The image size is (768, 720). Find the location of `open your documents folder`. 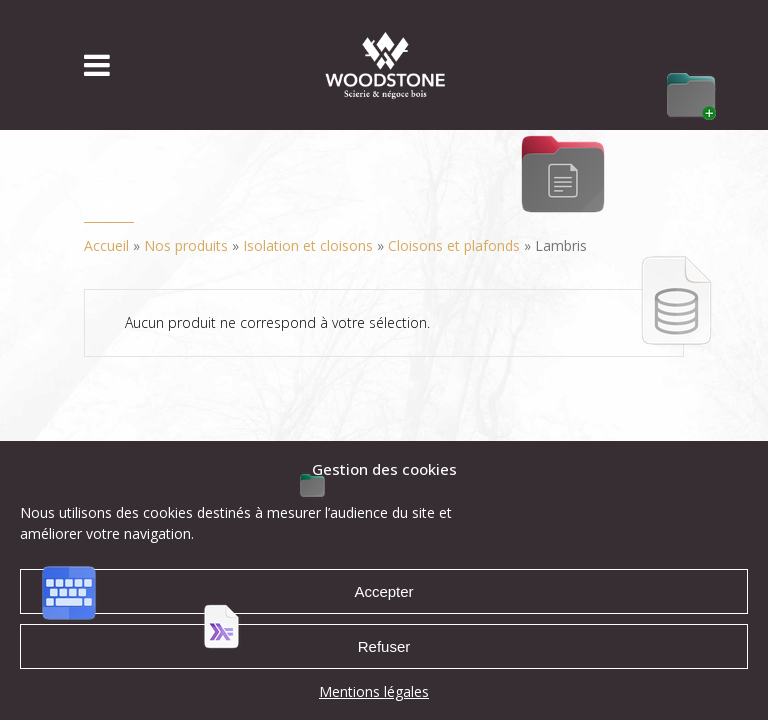

open your documents folder is located at coordinates (563, 174).